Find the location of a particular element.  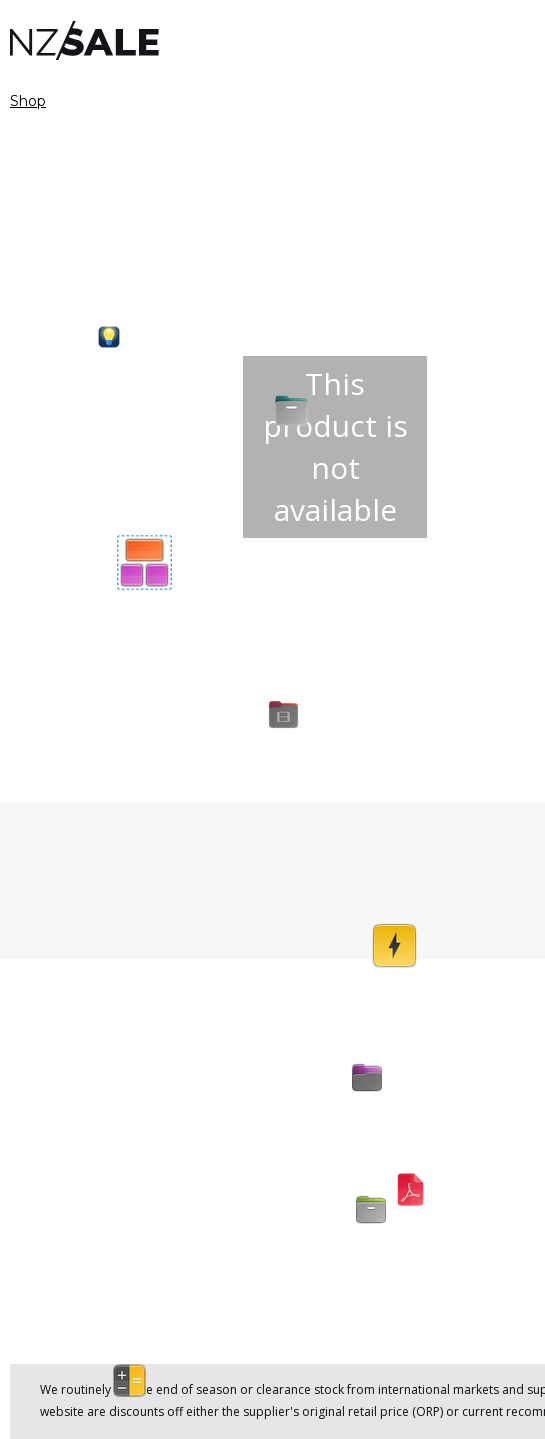

access power and battery settings is located at coordinates (394, 945).